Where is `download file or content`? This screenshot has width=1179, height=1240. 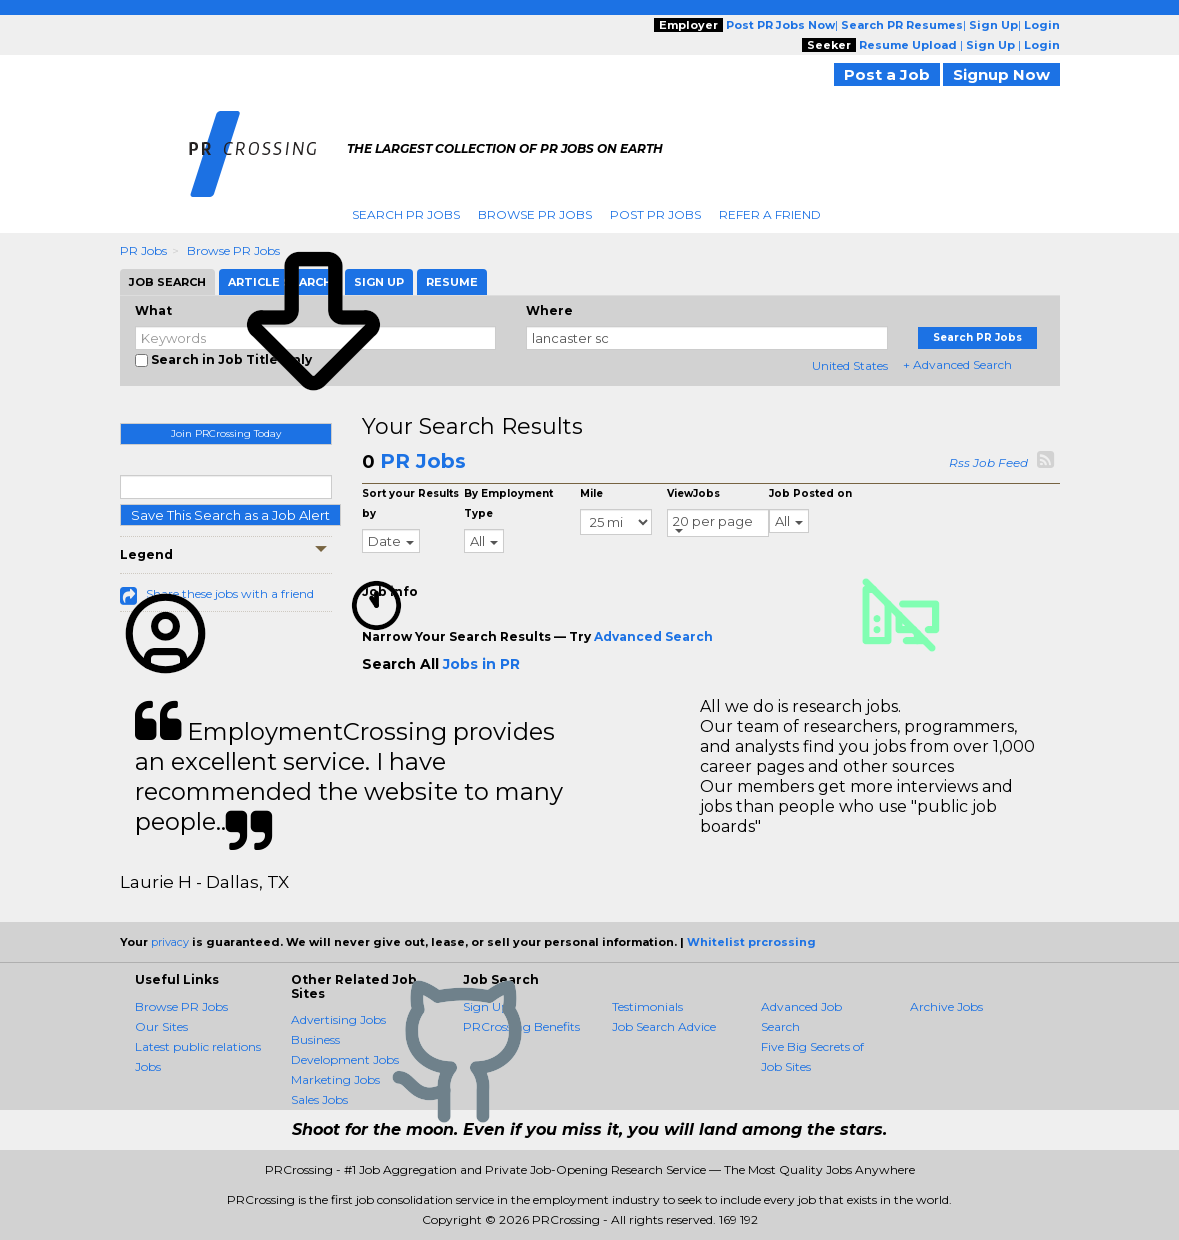 download file or content is located at coordinates (313, 317).